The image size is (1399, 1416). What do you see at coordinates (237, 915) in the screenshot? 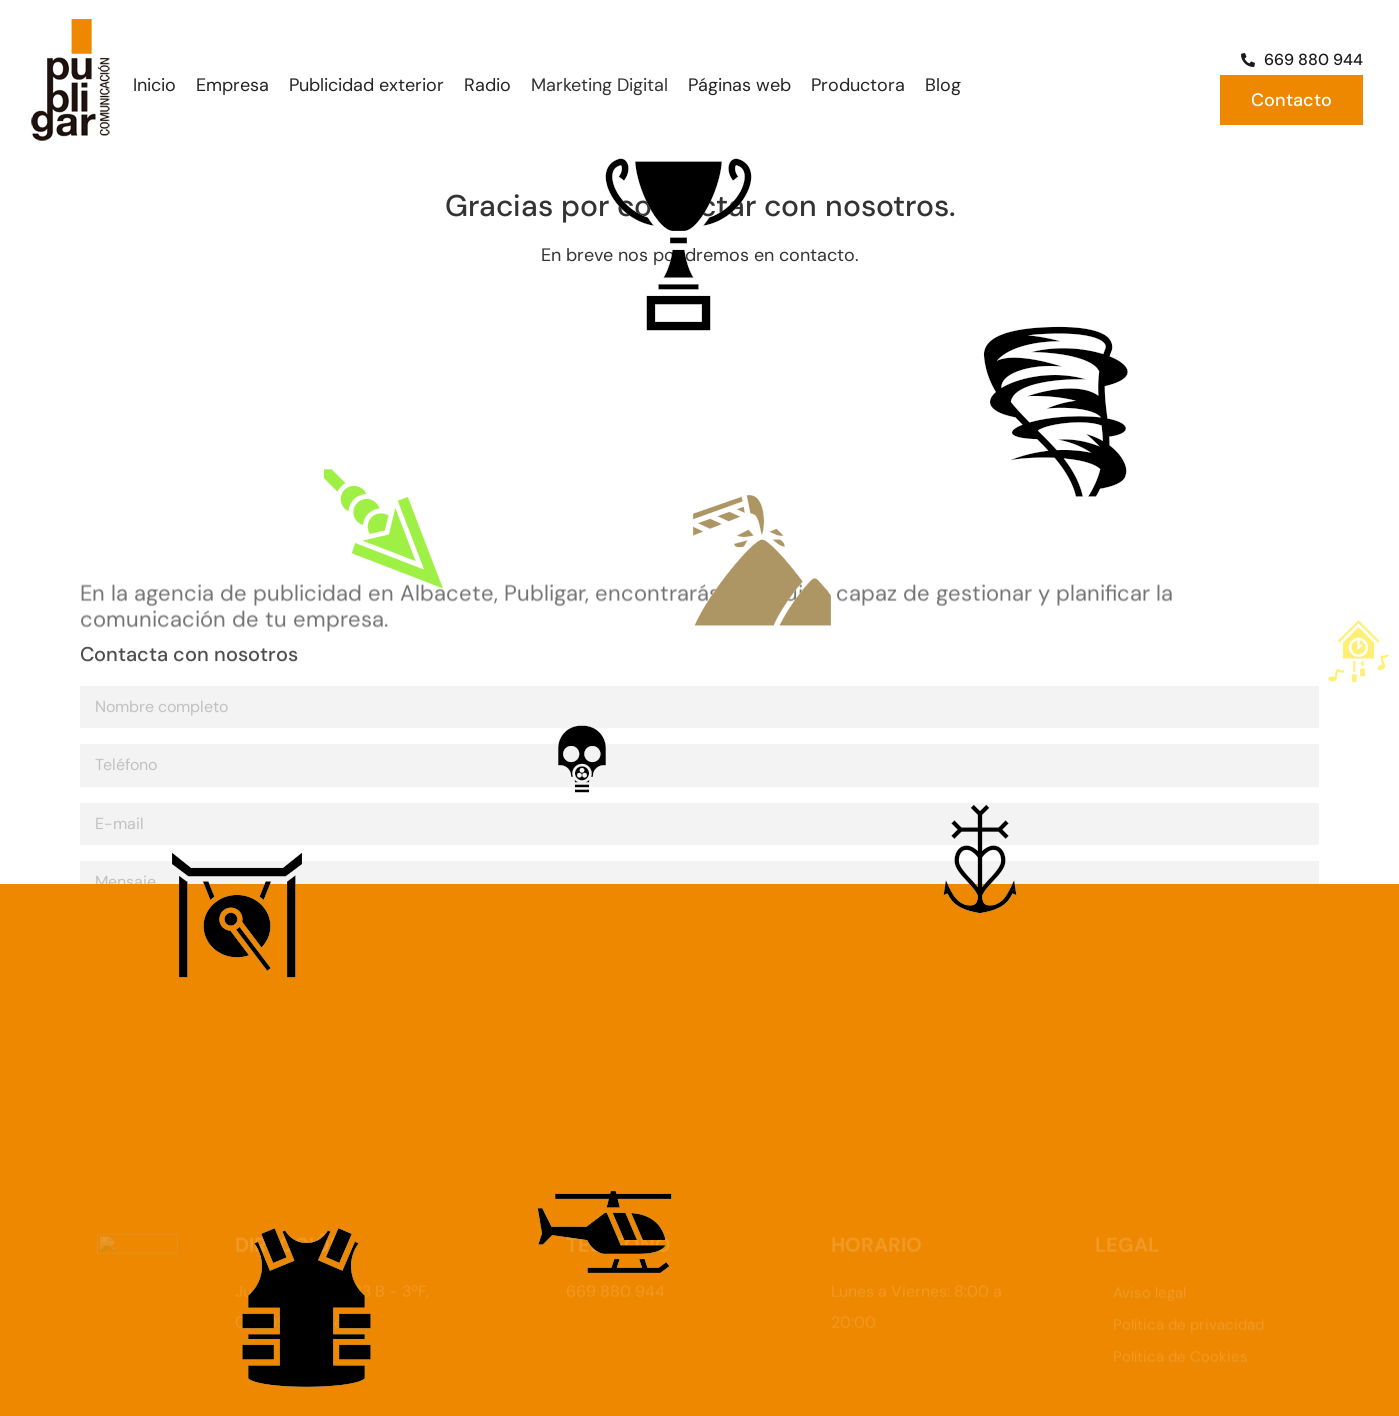
I see `trigger a sound or audio alert` at bounding box center [237, 915].